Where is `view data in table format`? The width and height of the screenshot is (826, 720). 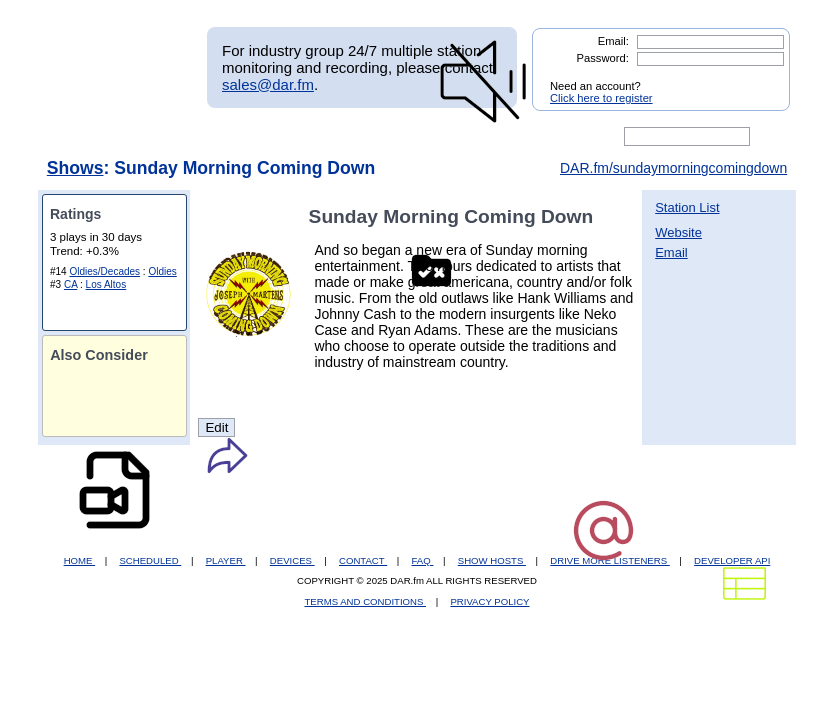 view data in table format is located at coordinates (744, 583).